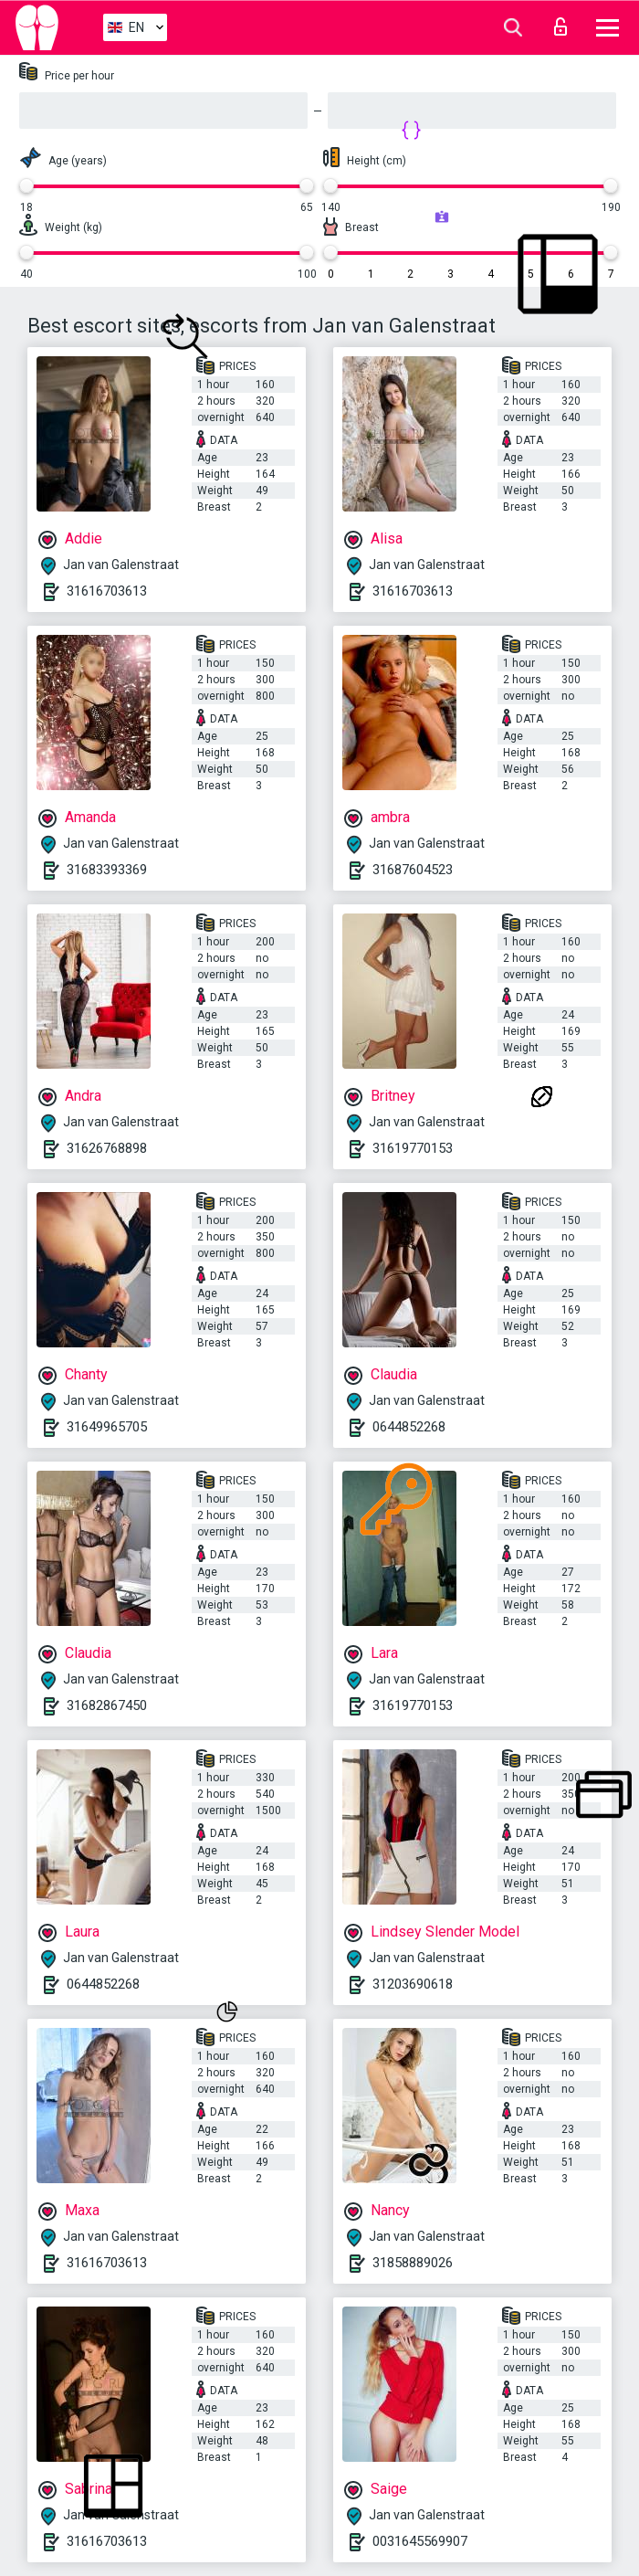  Describe the element at coordinates (411, 130) in the screenshot. I see `indicates a namespace or module in code` at that location.